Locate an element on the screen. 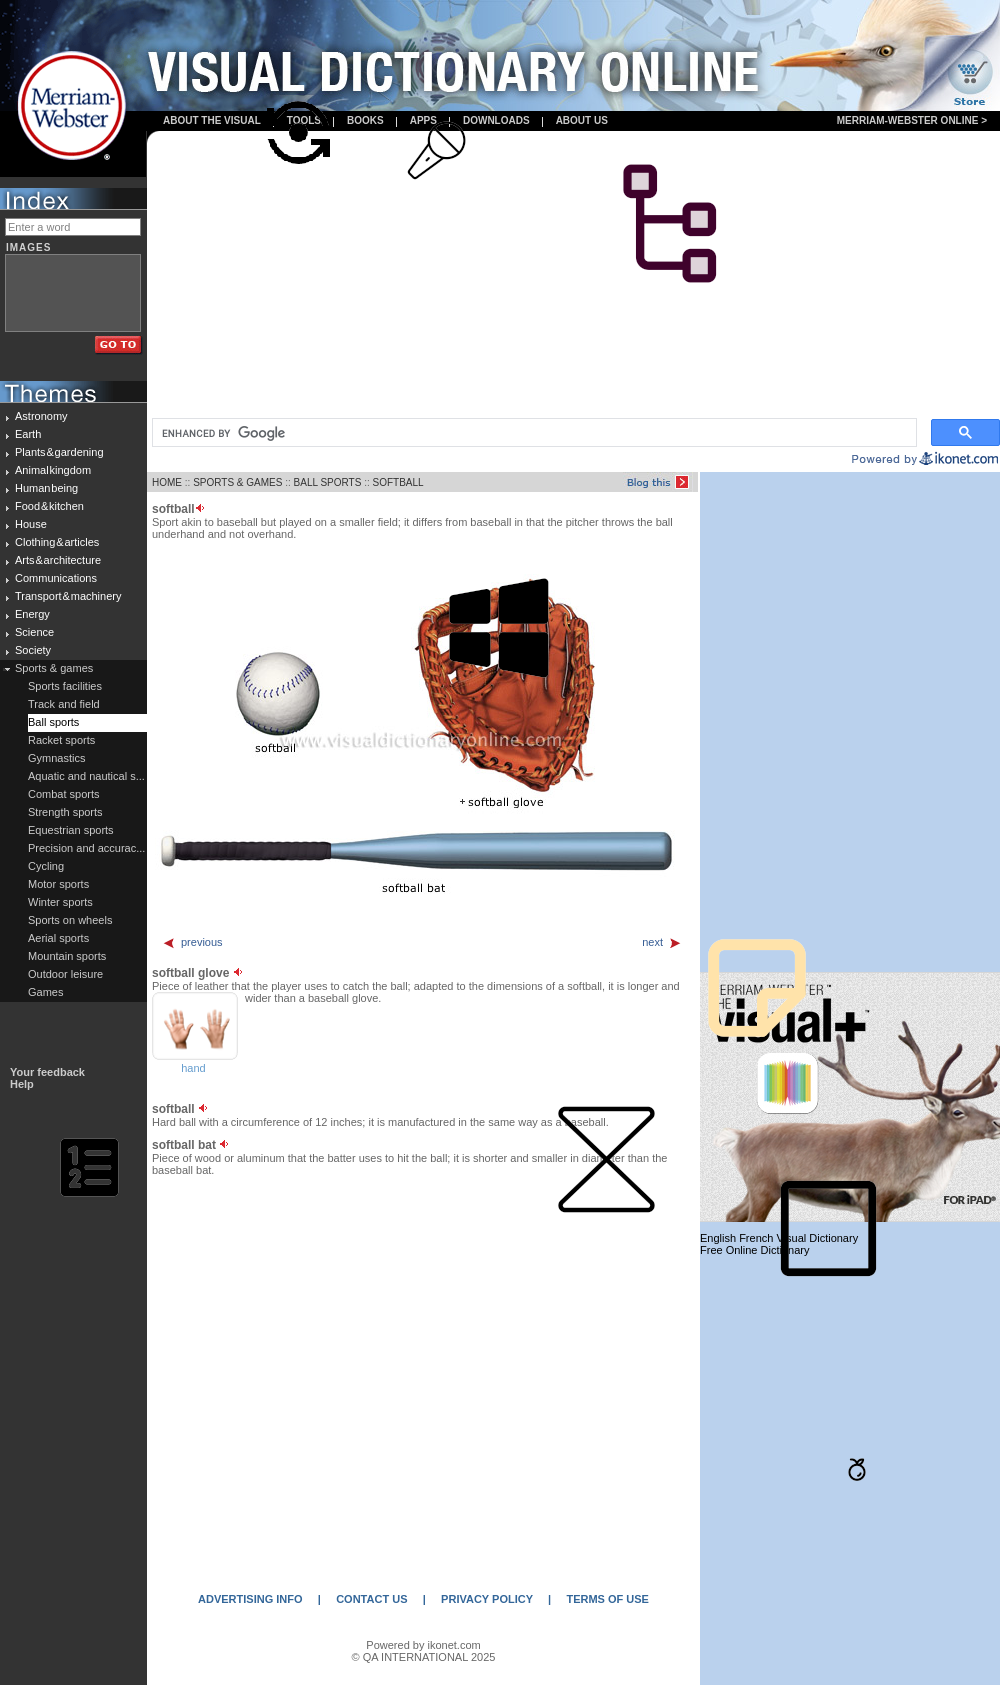 Image resolution: width=1000 pixels, height=1685 pixels. create a new note is located at coordinates (757, 988).